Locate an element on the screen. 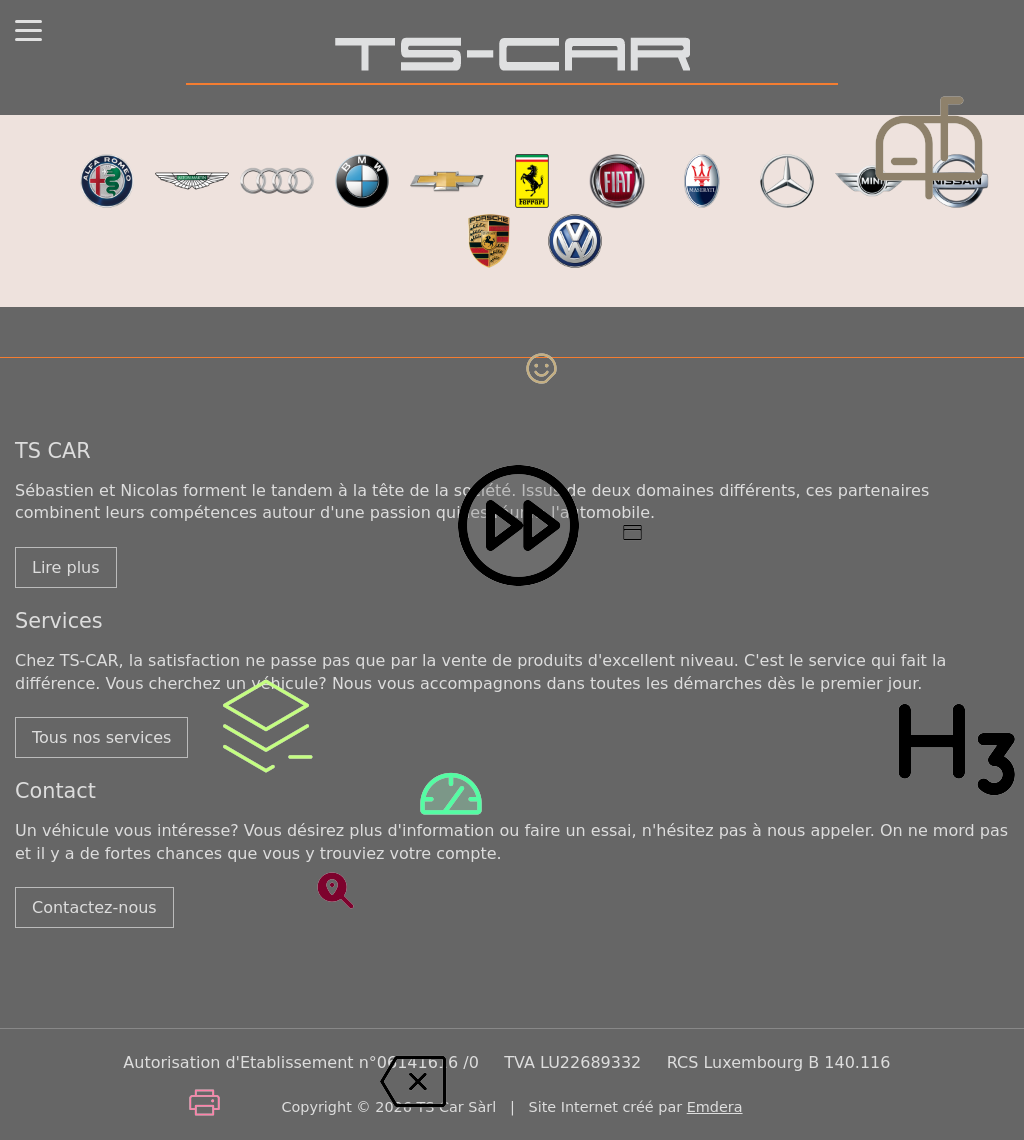 This screenshot has height=1140, width=1024. fast forward media playback is located at coordinates (518, 525).